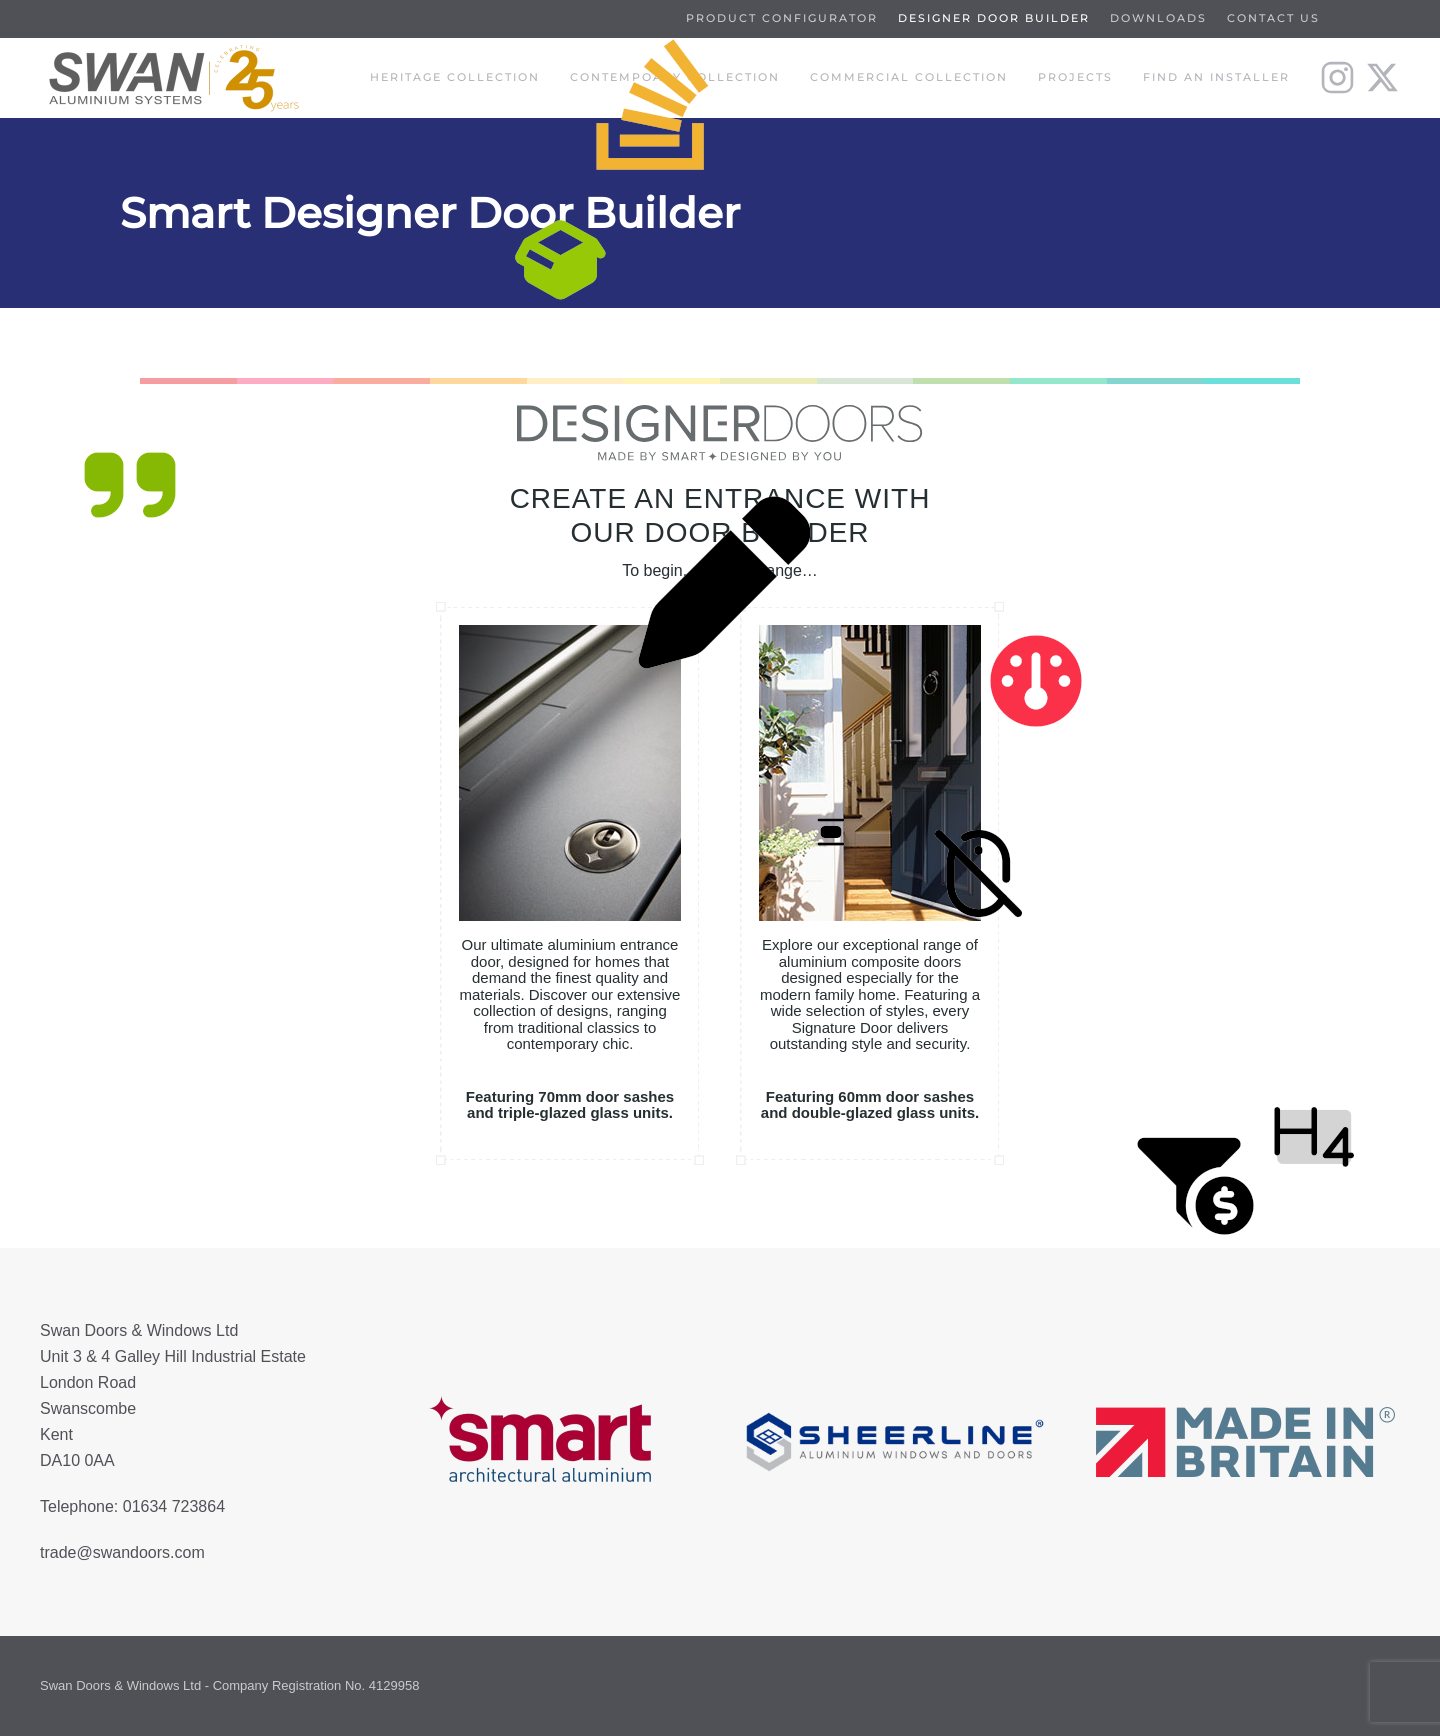  What do you see at coordinates (831, 832) in the screenshot?
I see `distribute layers horizontally with equal spacing` at bounding box center [831, 832].